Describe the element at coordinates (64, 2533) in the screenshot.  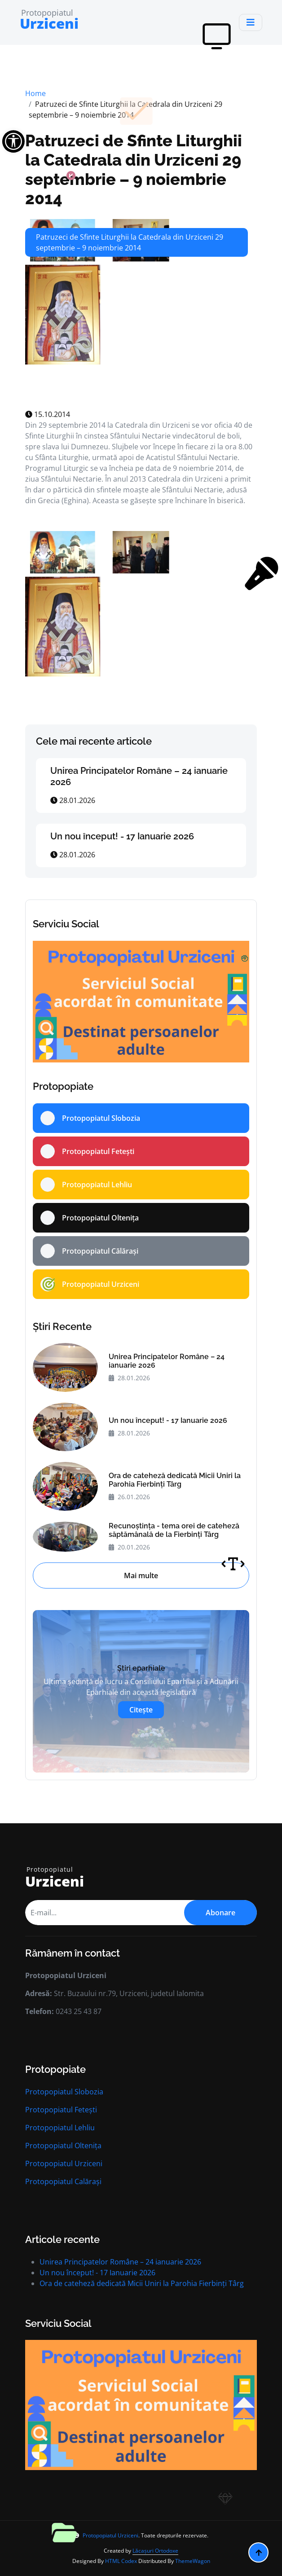
I see `open folder to view contents` at that location.